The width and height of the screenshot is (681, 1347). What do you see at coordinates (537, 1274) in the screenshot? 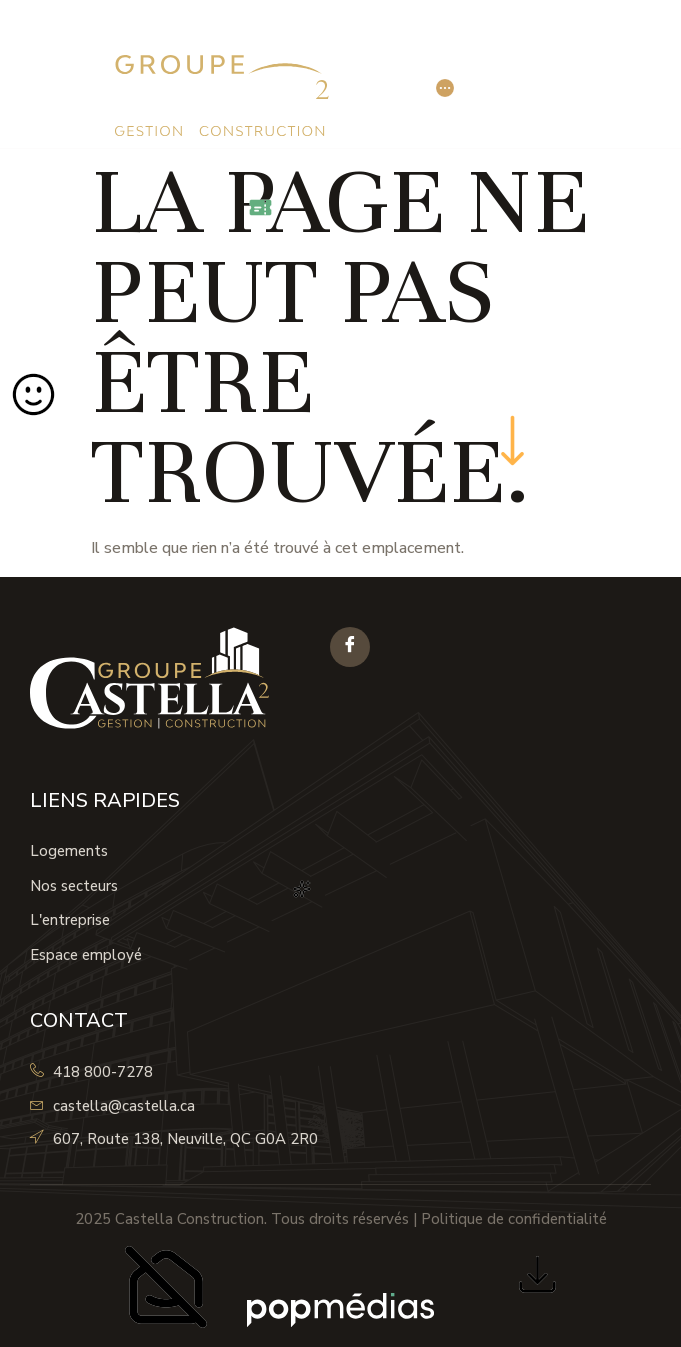
I see `download a file` at bounding box center [537, 1274].